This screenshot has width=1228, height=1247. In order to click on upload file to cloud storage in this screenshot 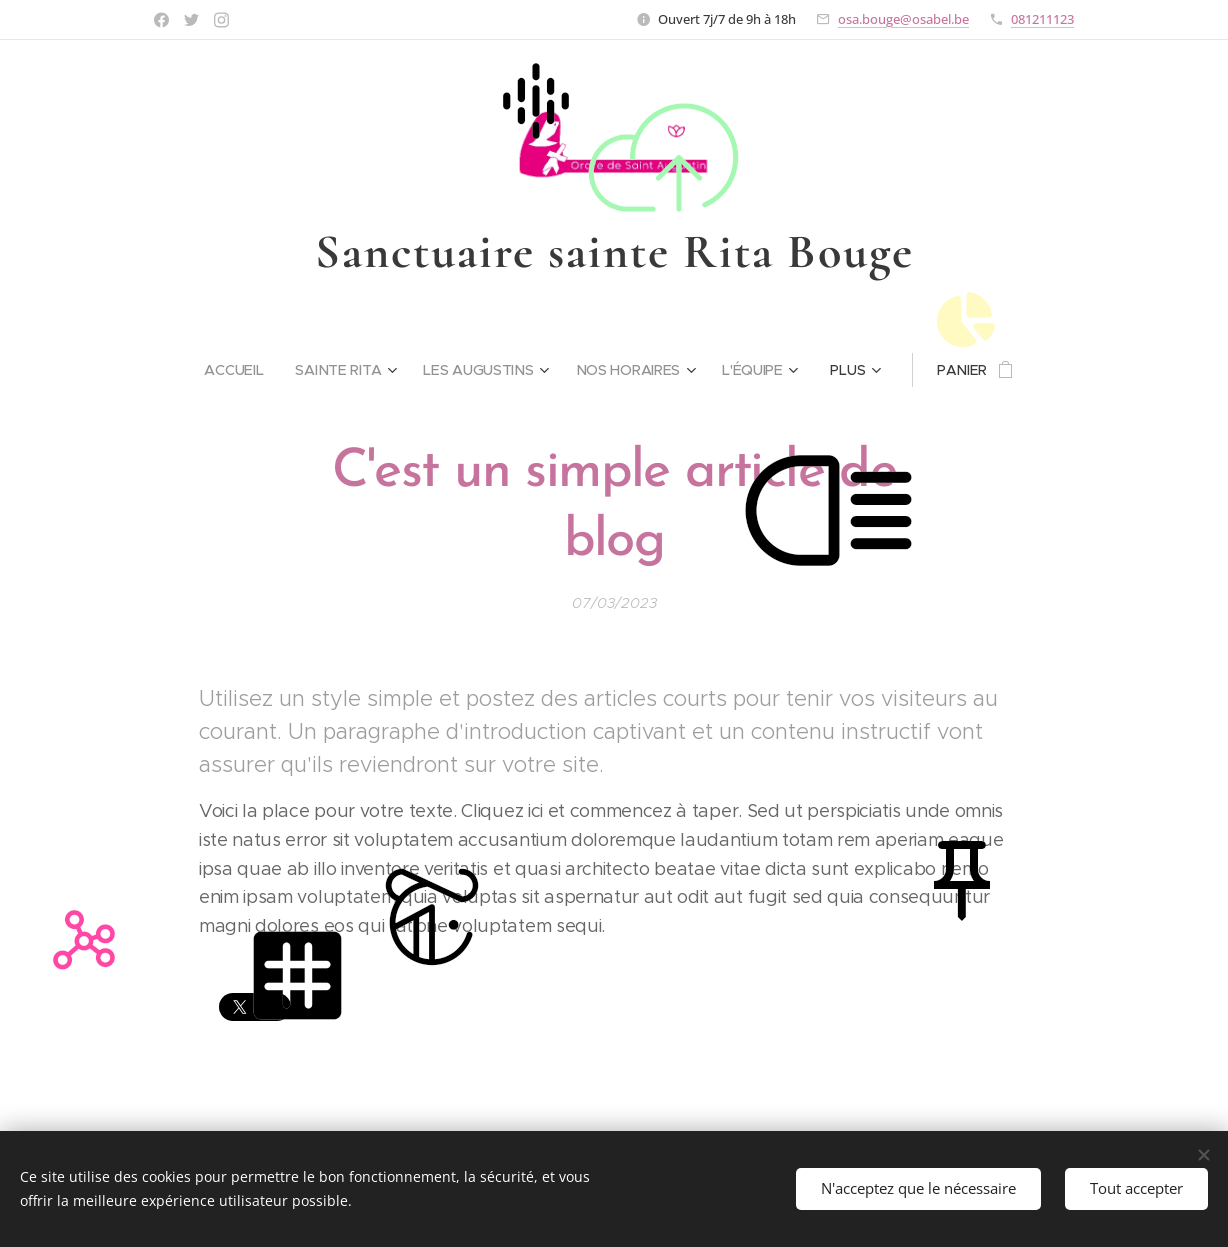, I will do `click(663, 157)`.